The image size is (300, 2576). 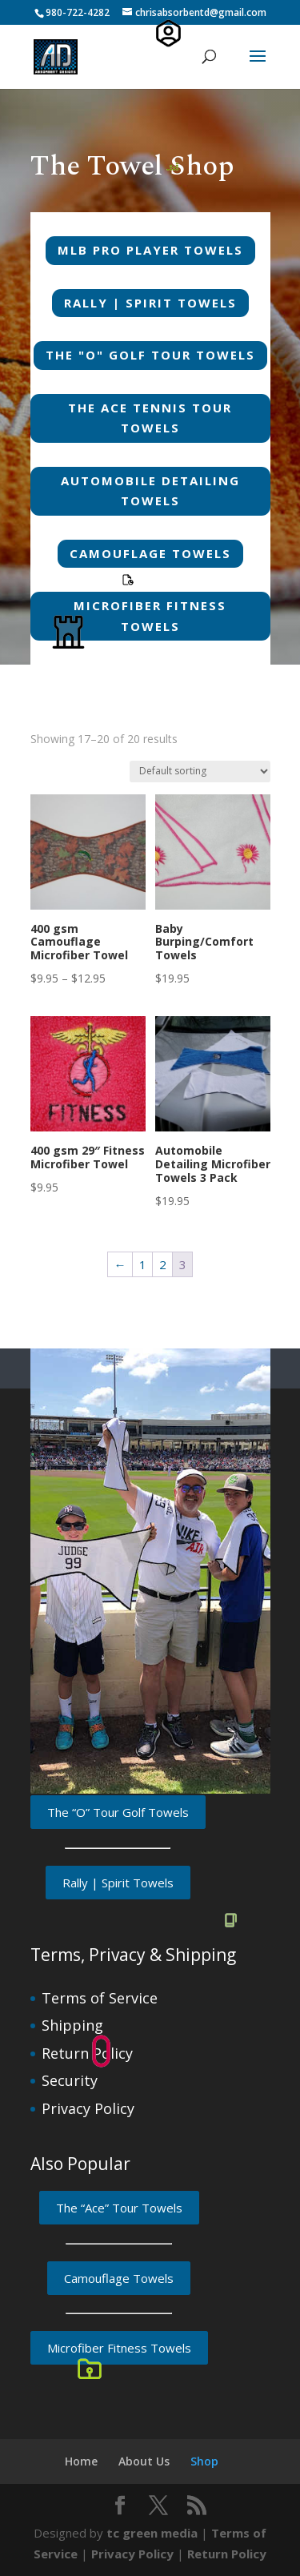 I want to click on access castle or fortress-themed game content, so click(x=68, y=631).